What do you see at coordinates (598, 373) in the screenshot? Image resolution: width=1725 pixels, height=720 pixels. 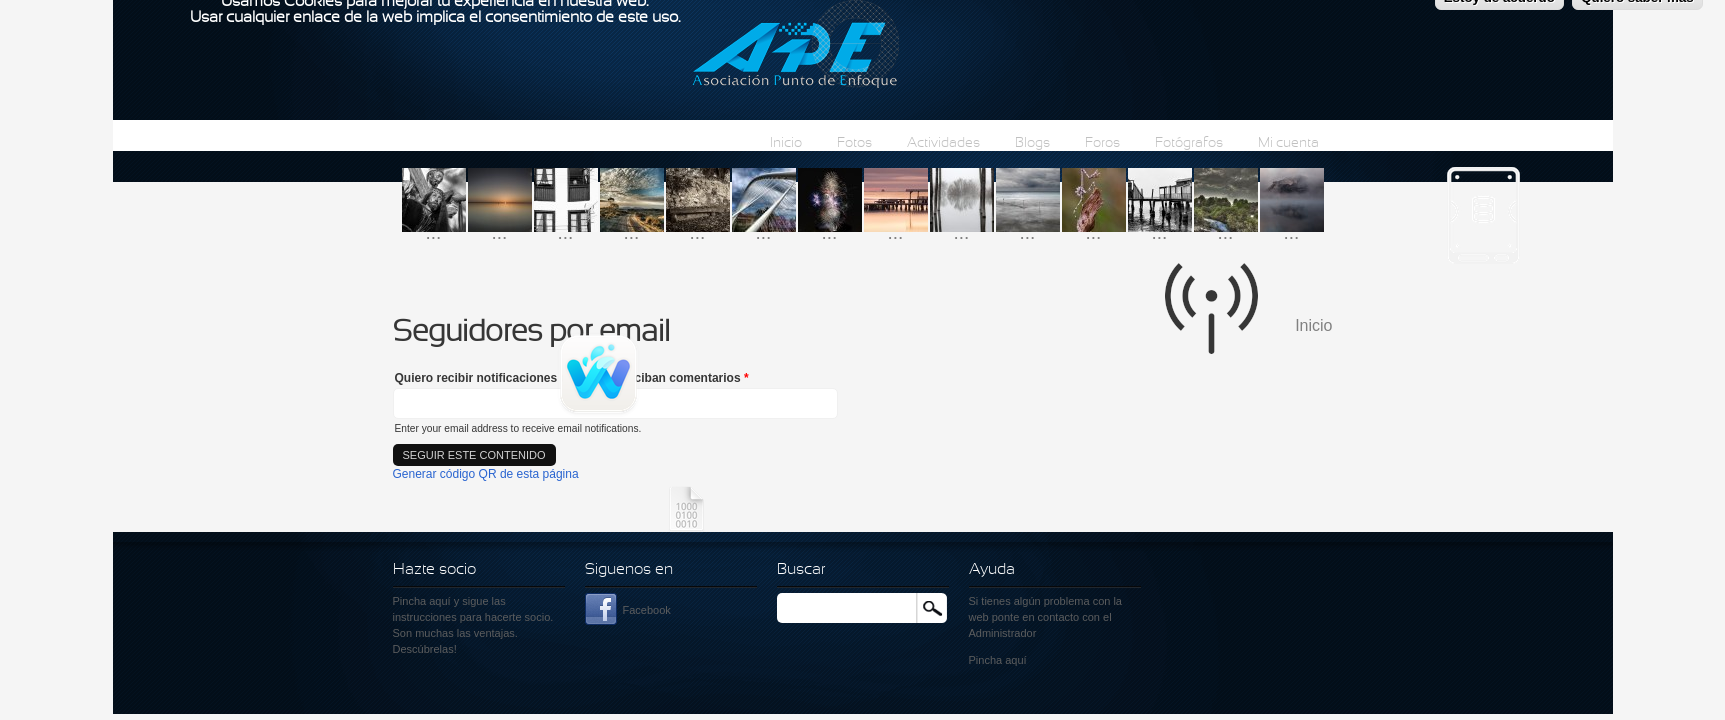 I see `open waterfox browser` at bounding box center [598, 373].